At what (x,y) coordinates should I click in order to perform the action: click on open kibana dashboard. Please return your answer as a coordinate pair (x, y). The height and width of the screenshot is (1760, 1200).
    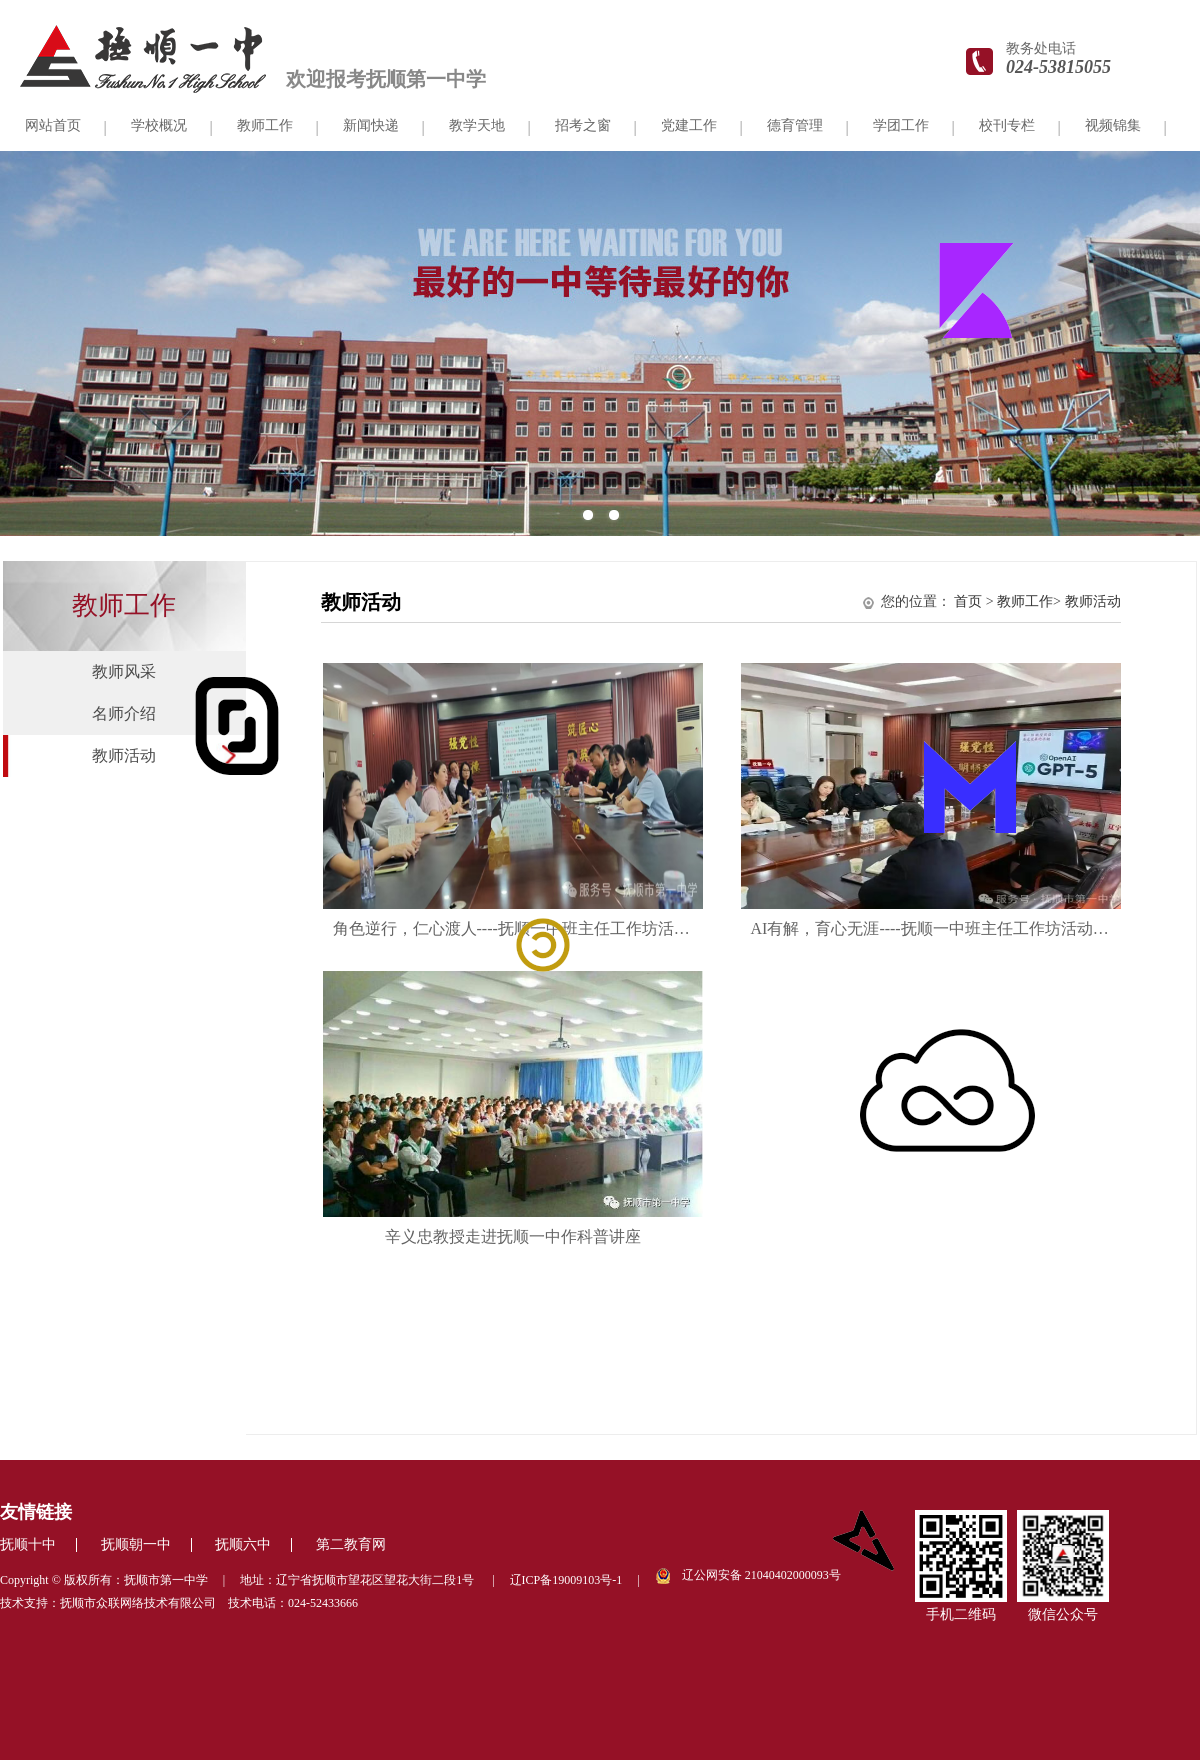
    Looking at the image, I should click on (976, 290).